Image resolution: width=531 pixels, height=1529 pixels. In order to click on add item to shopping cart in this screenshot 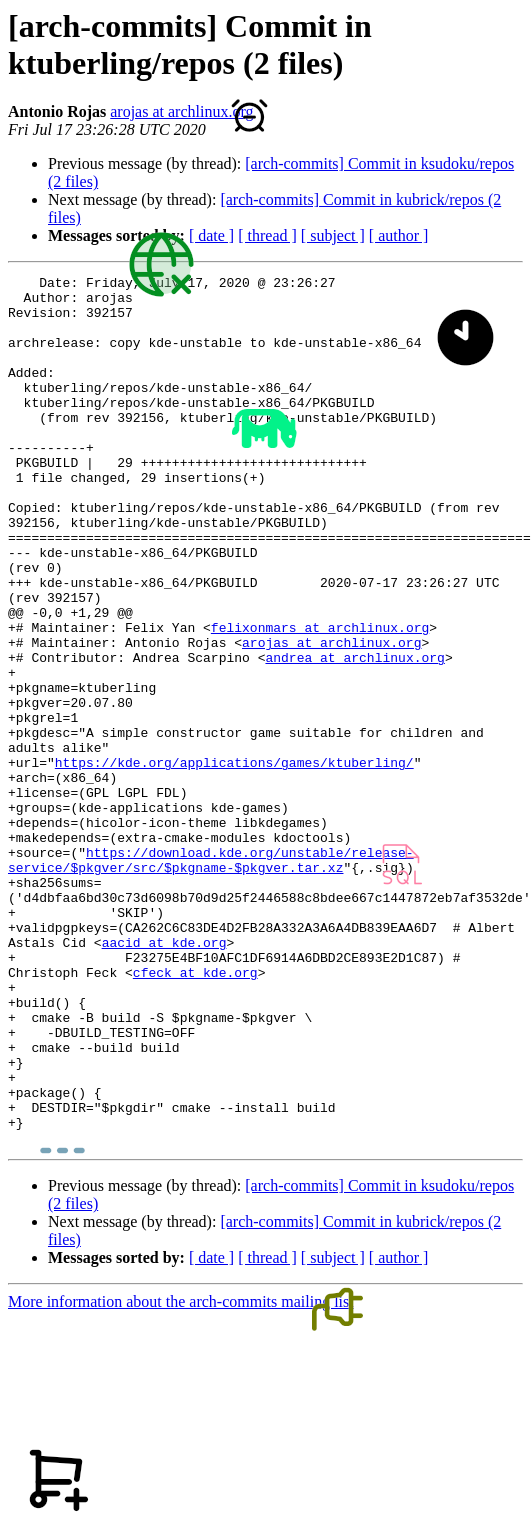, I will do `click(56, 1479)`.